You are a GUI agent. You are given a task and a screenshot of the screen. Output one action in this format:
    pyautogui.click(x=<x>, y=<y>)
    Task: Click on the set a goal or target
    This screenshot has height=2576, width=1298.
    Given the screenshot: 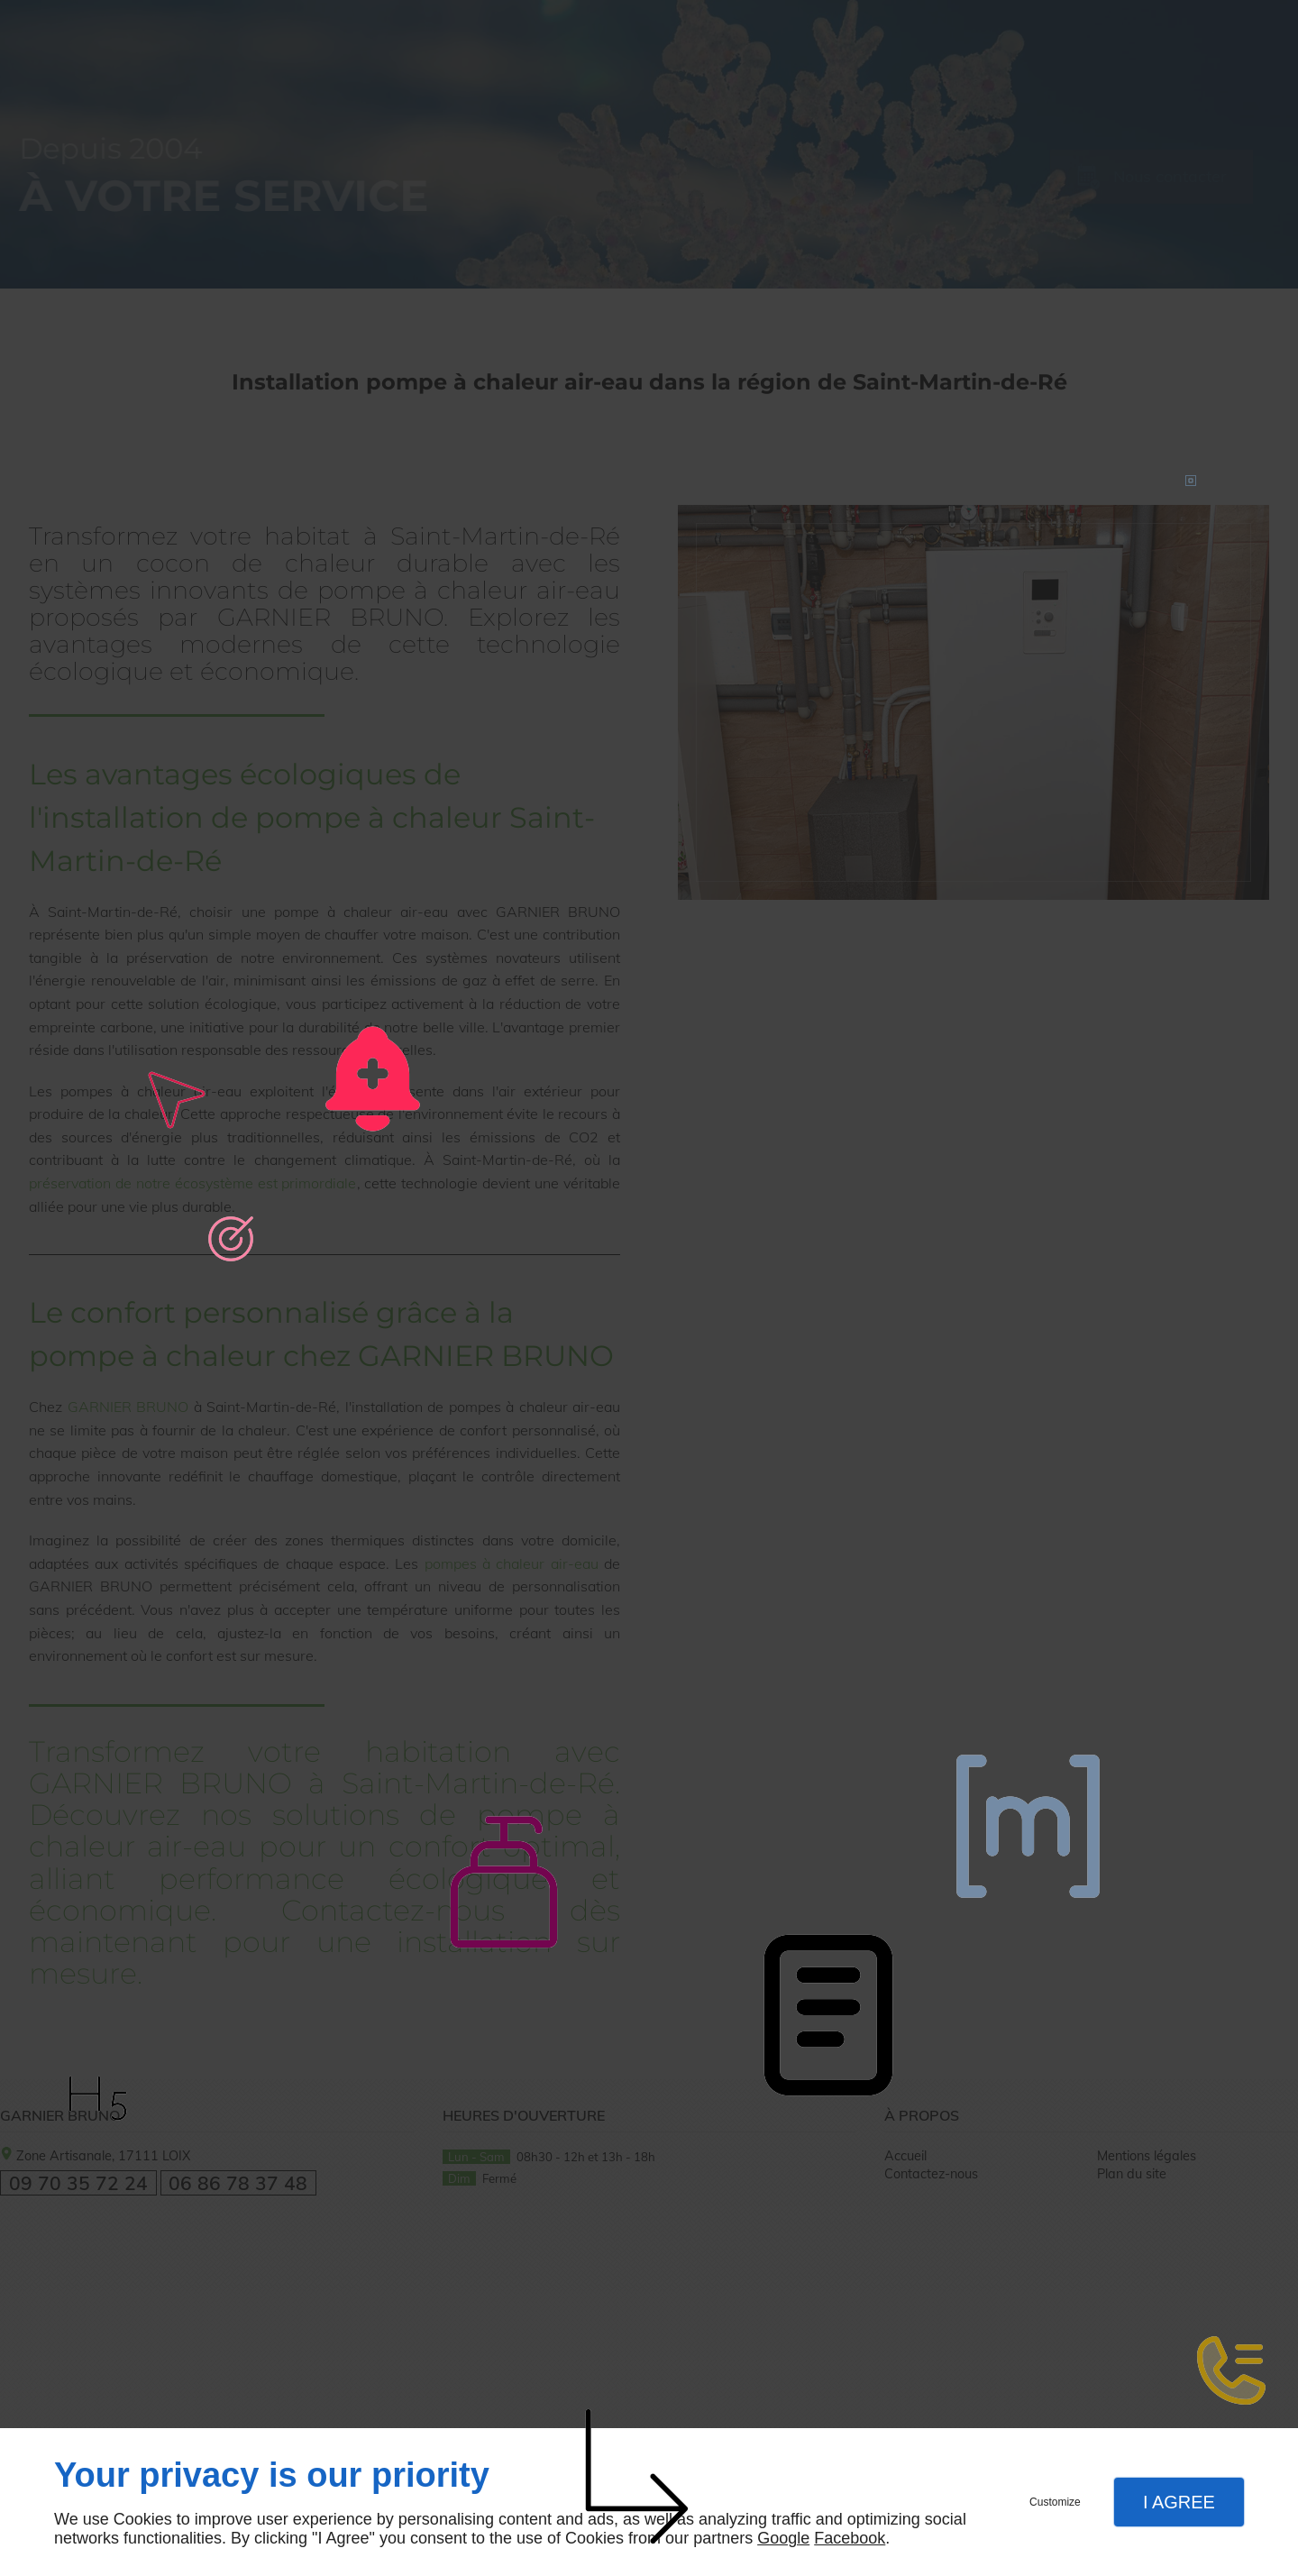 What is the action you would take?
    pyautogui.click(x=231, y=1239)
    